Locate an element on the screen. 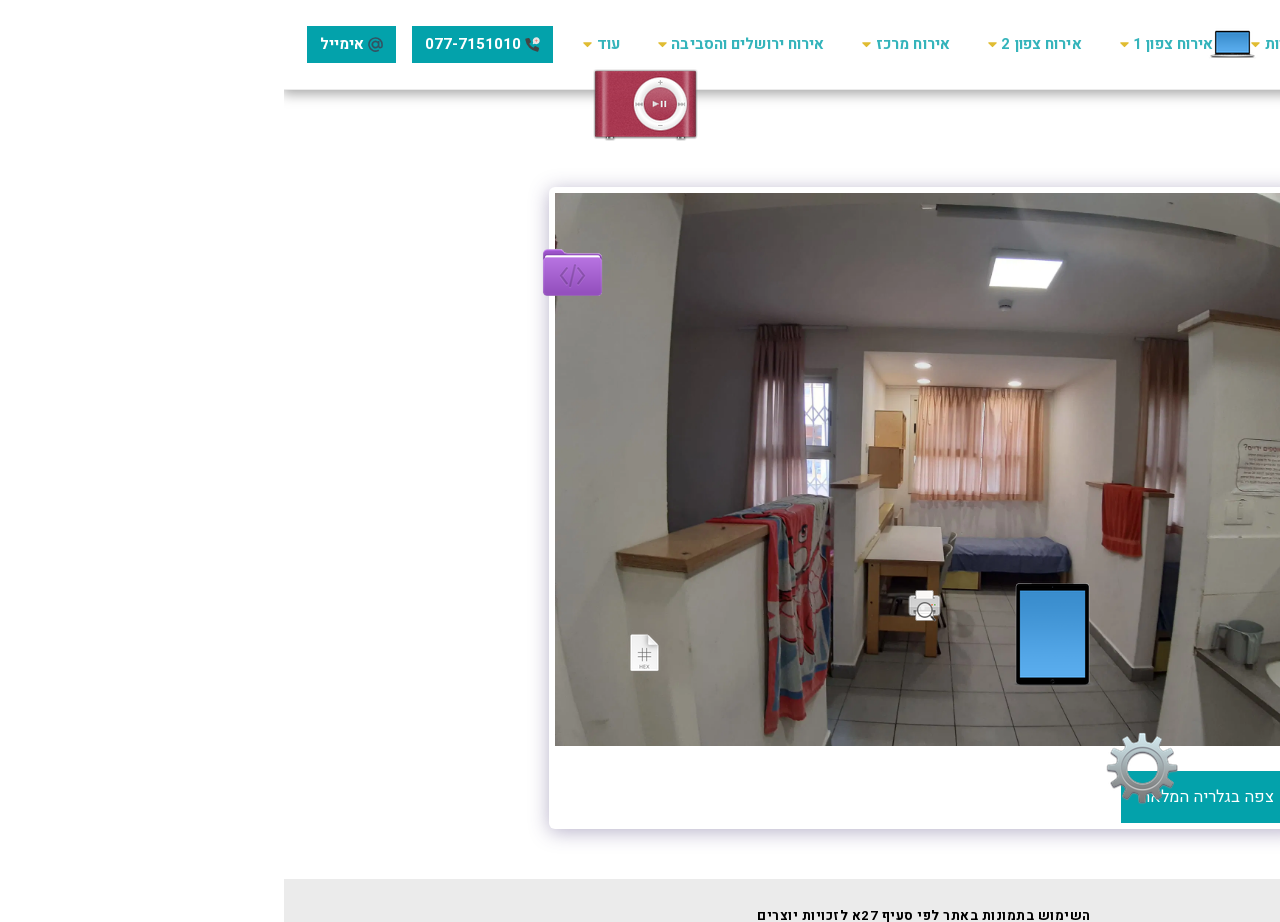 The height and width of the screenshot is (922, 1280). represents this macbook pro in system settings is located at coordinates (1232, 40).